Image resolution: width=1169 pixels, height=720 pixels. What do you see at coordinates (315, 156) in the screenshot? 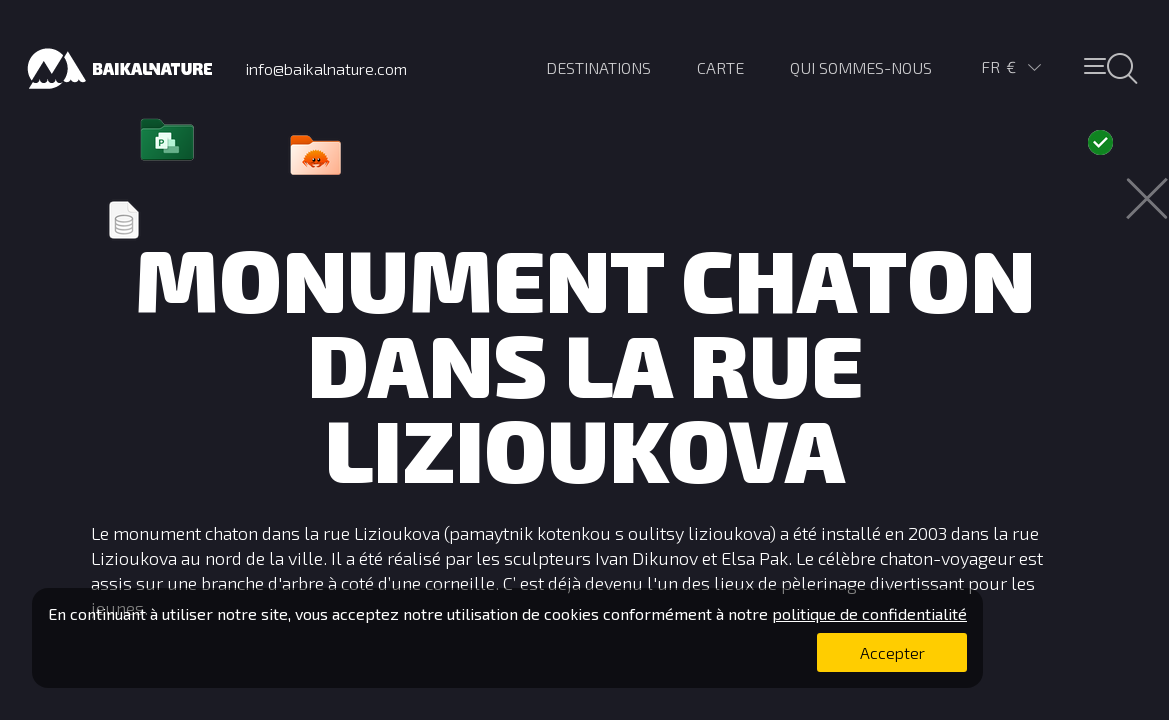
I see `open rust programming projects folder` at bounding box center [315, 156].